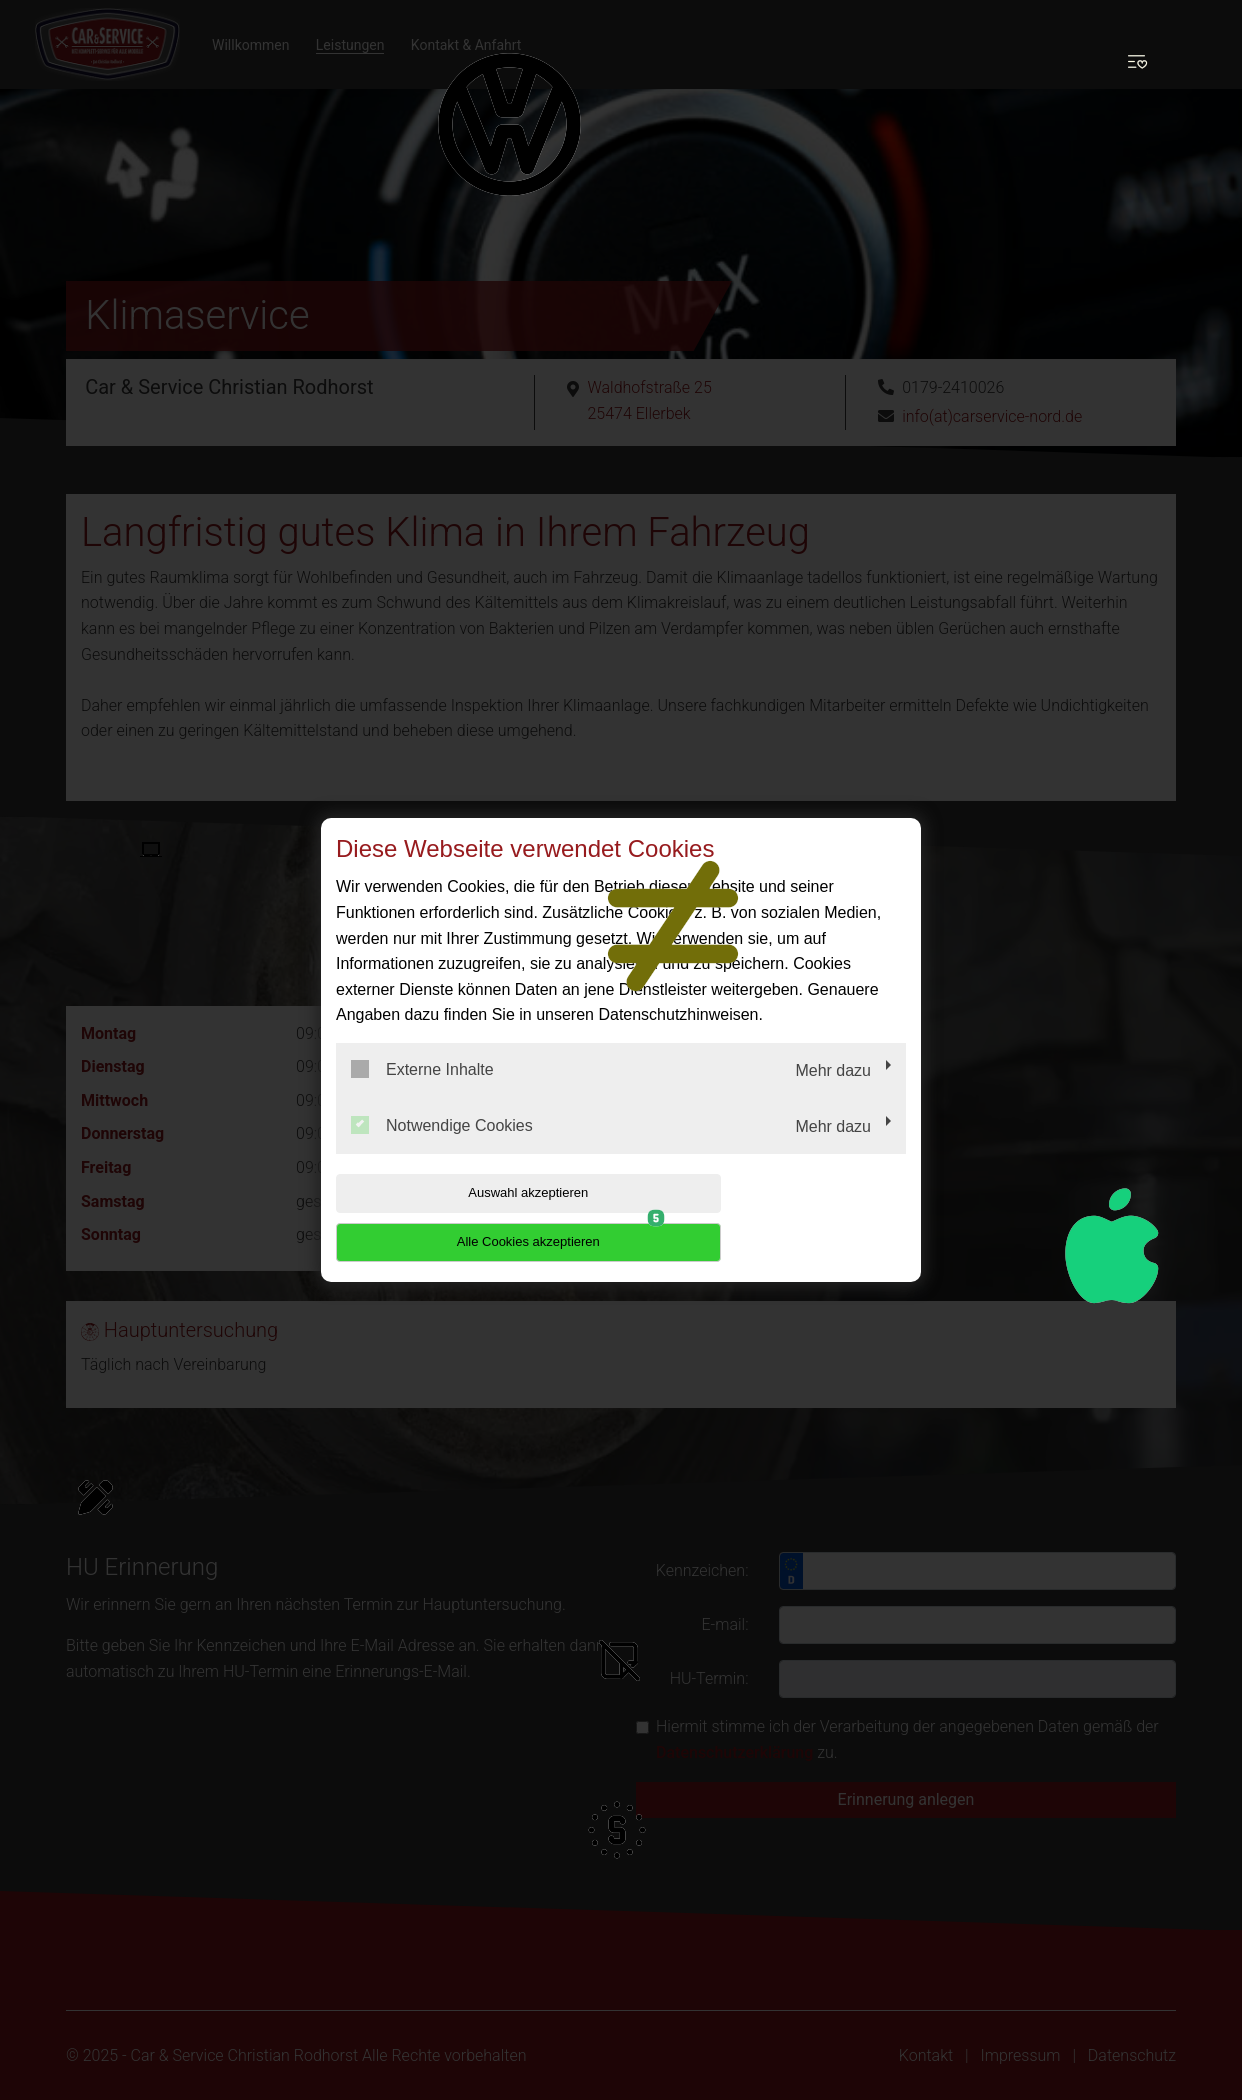 The image size is (1242, 2100). Describe the element at coordinates (656, 1218) in the screenshot. I see `indicates step 5 in a numbered sequence` at that location.